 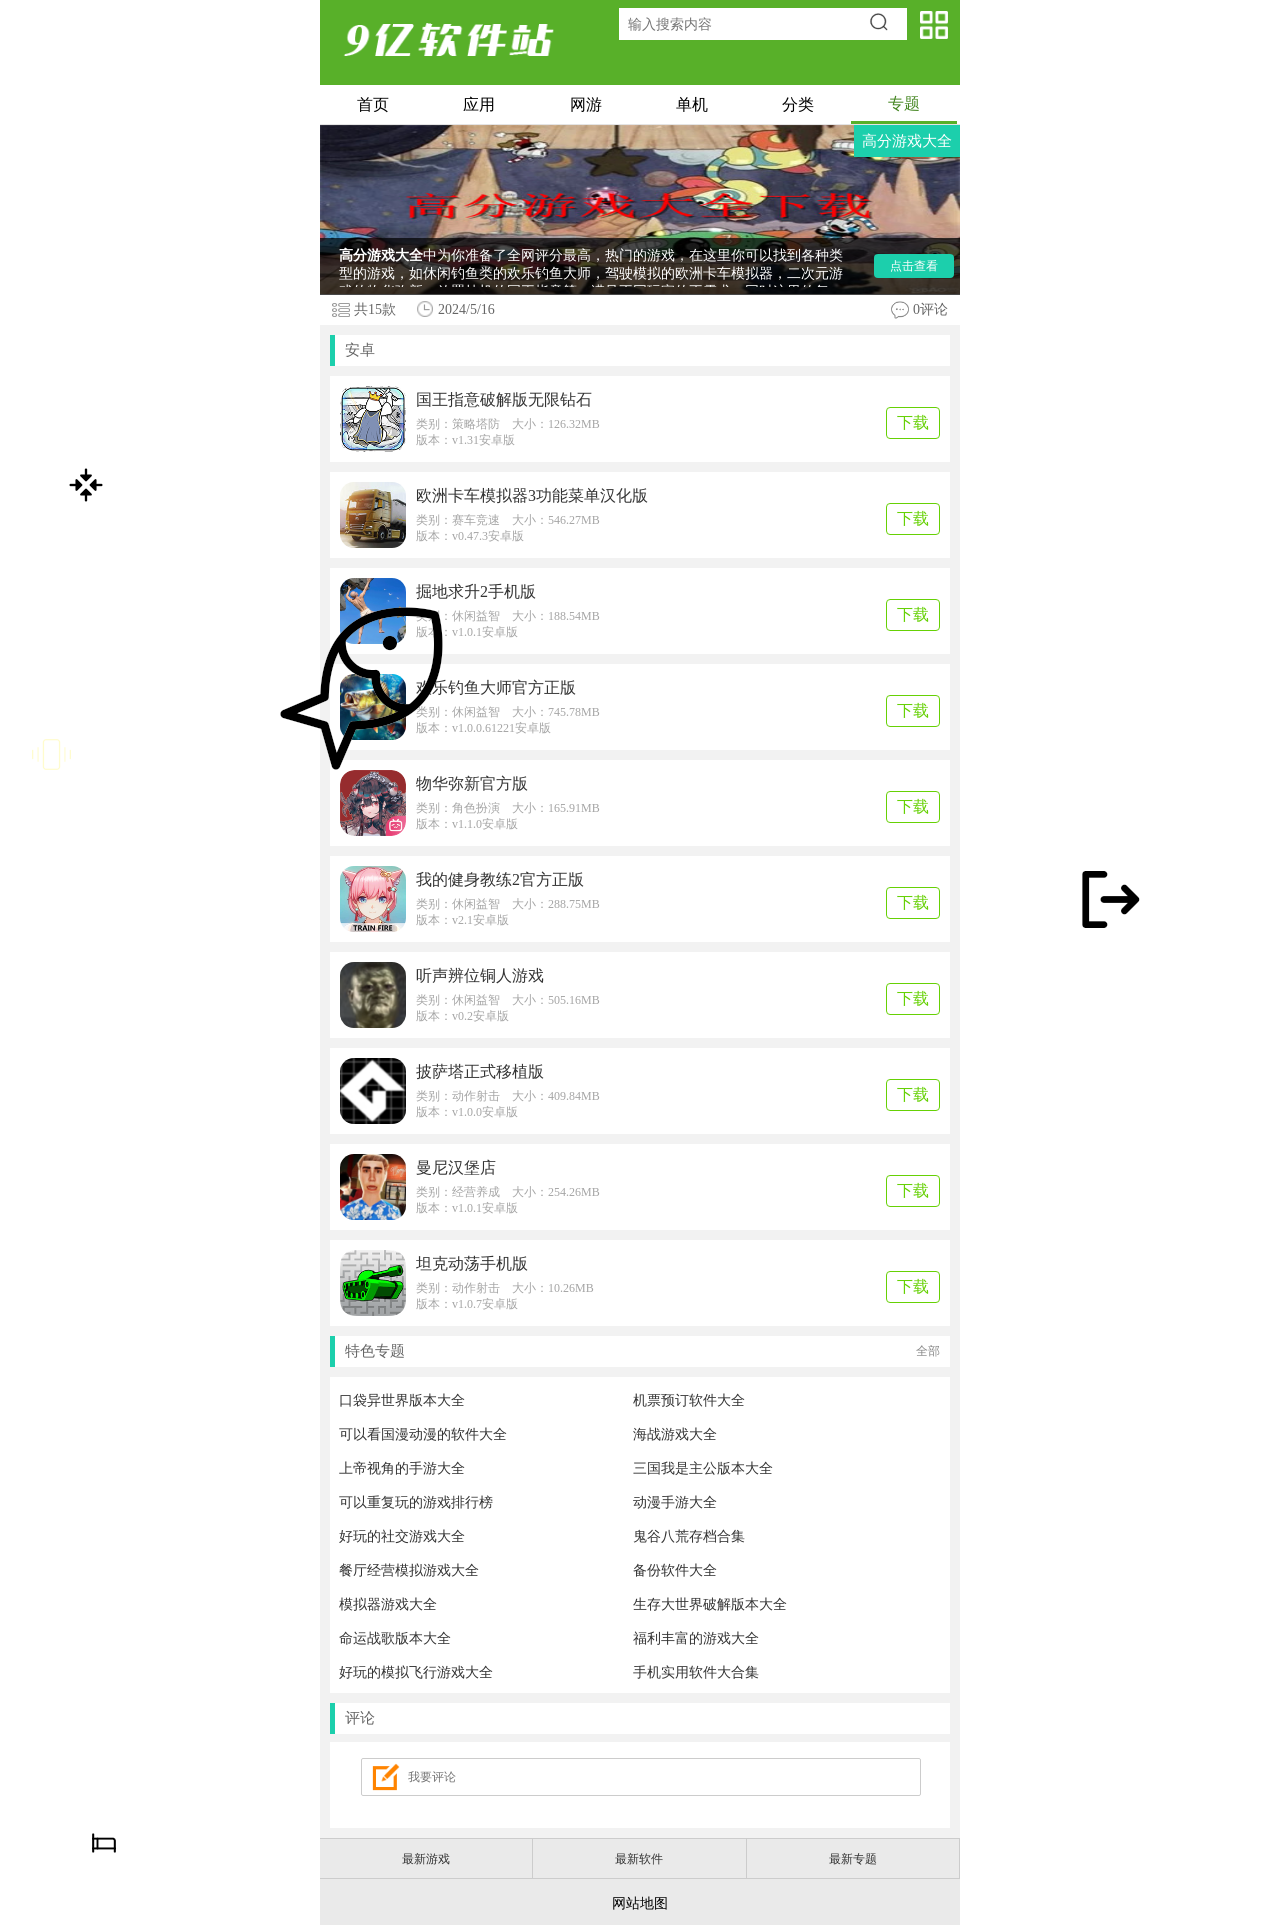 I want to click on collapse or minimize content from all sides, so click(x=86, y=485).